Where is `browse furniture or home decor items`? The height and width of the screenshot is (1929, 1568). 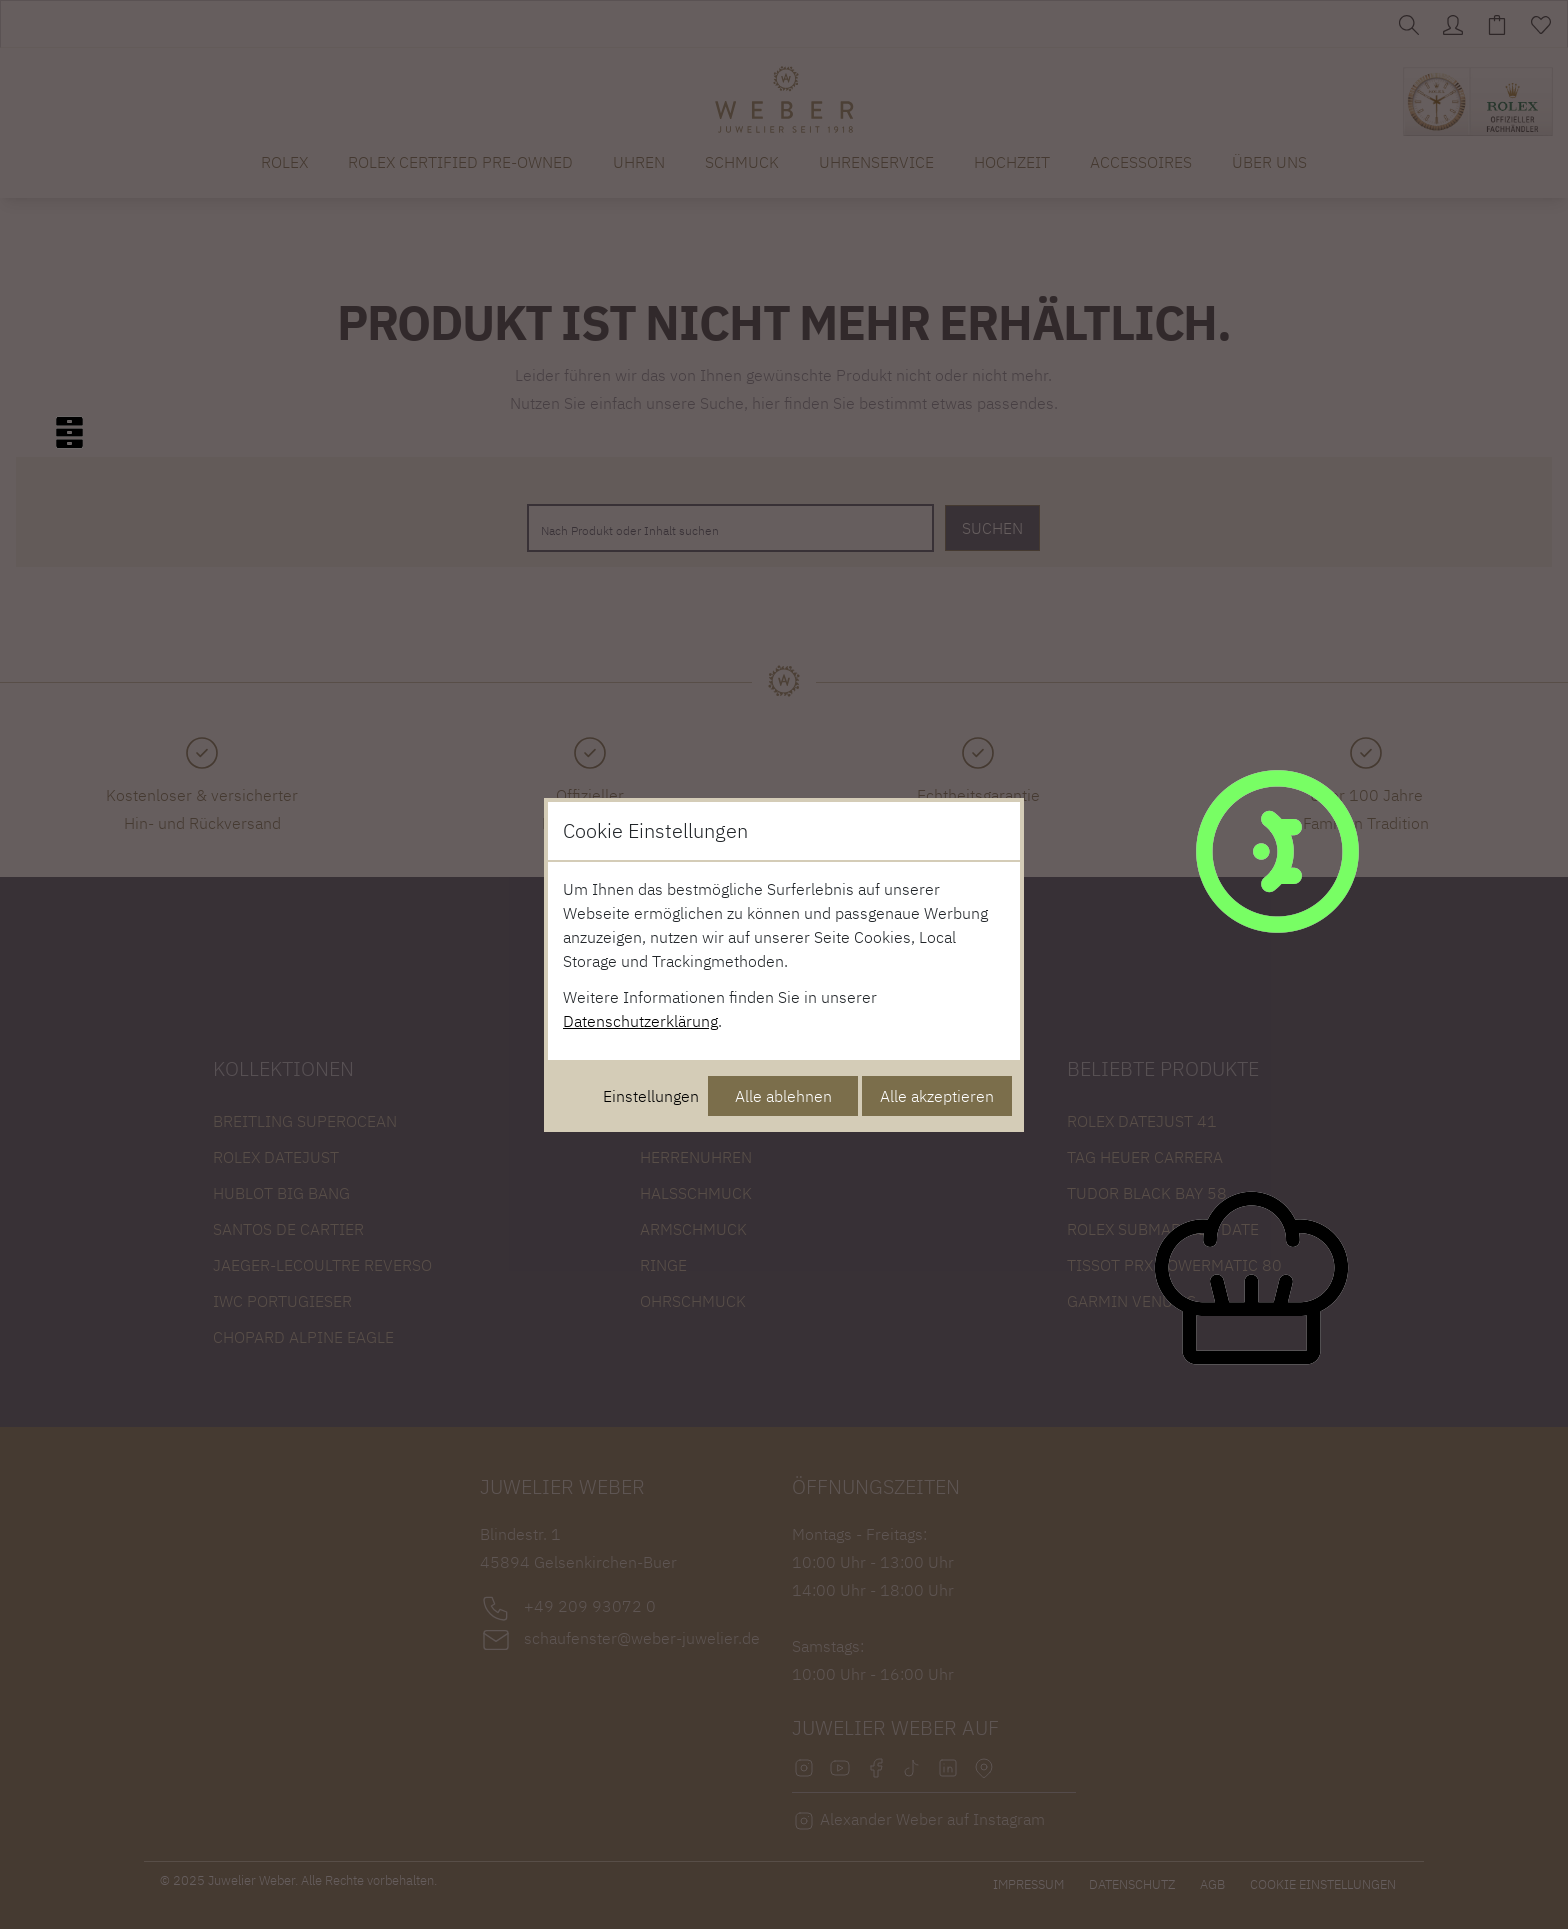 browse furniture or home decor items is located at coordinates (69, 432).